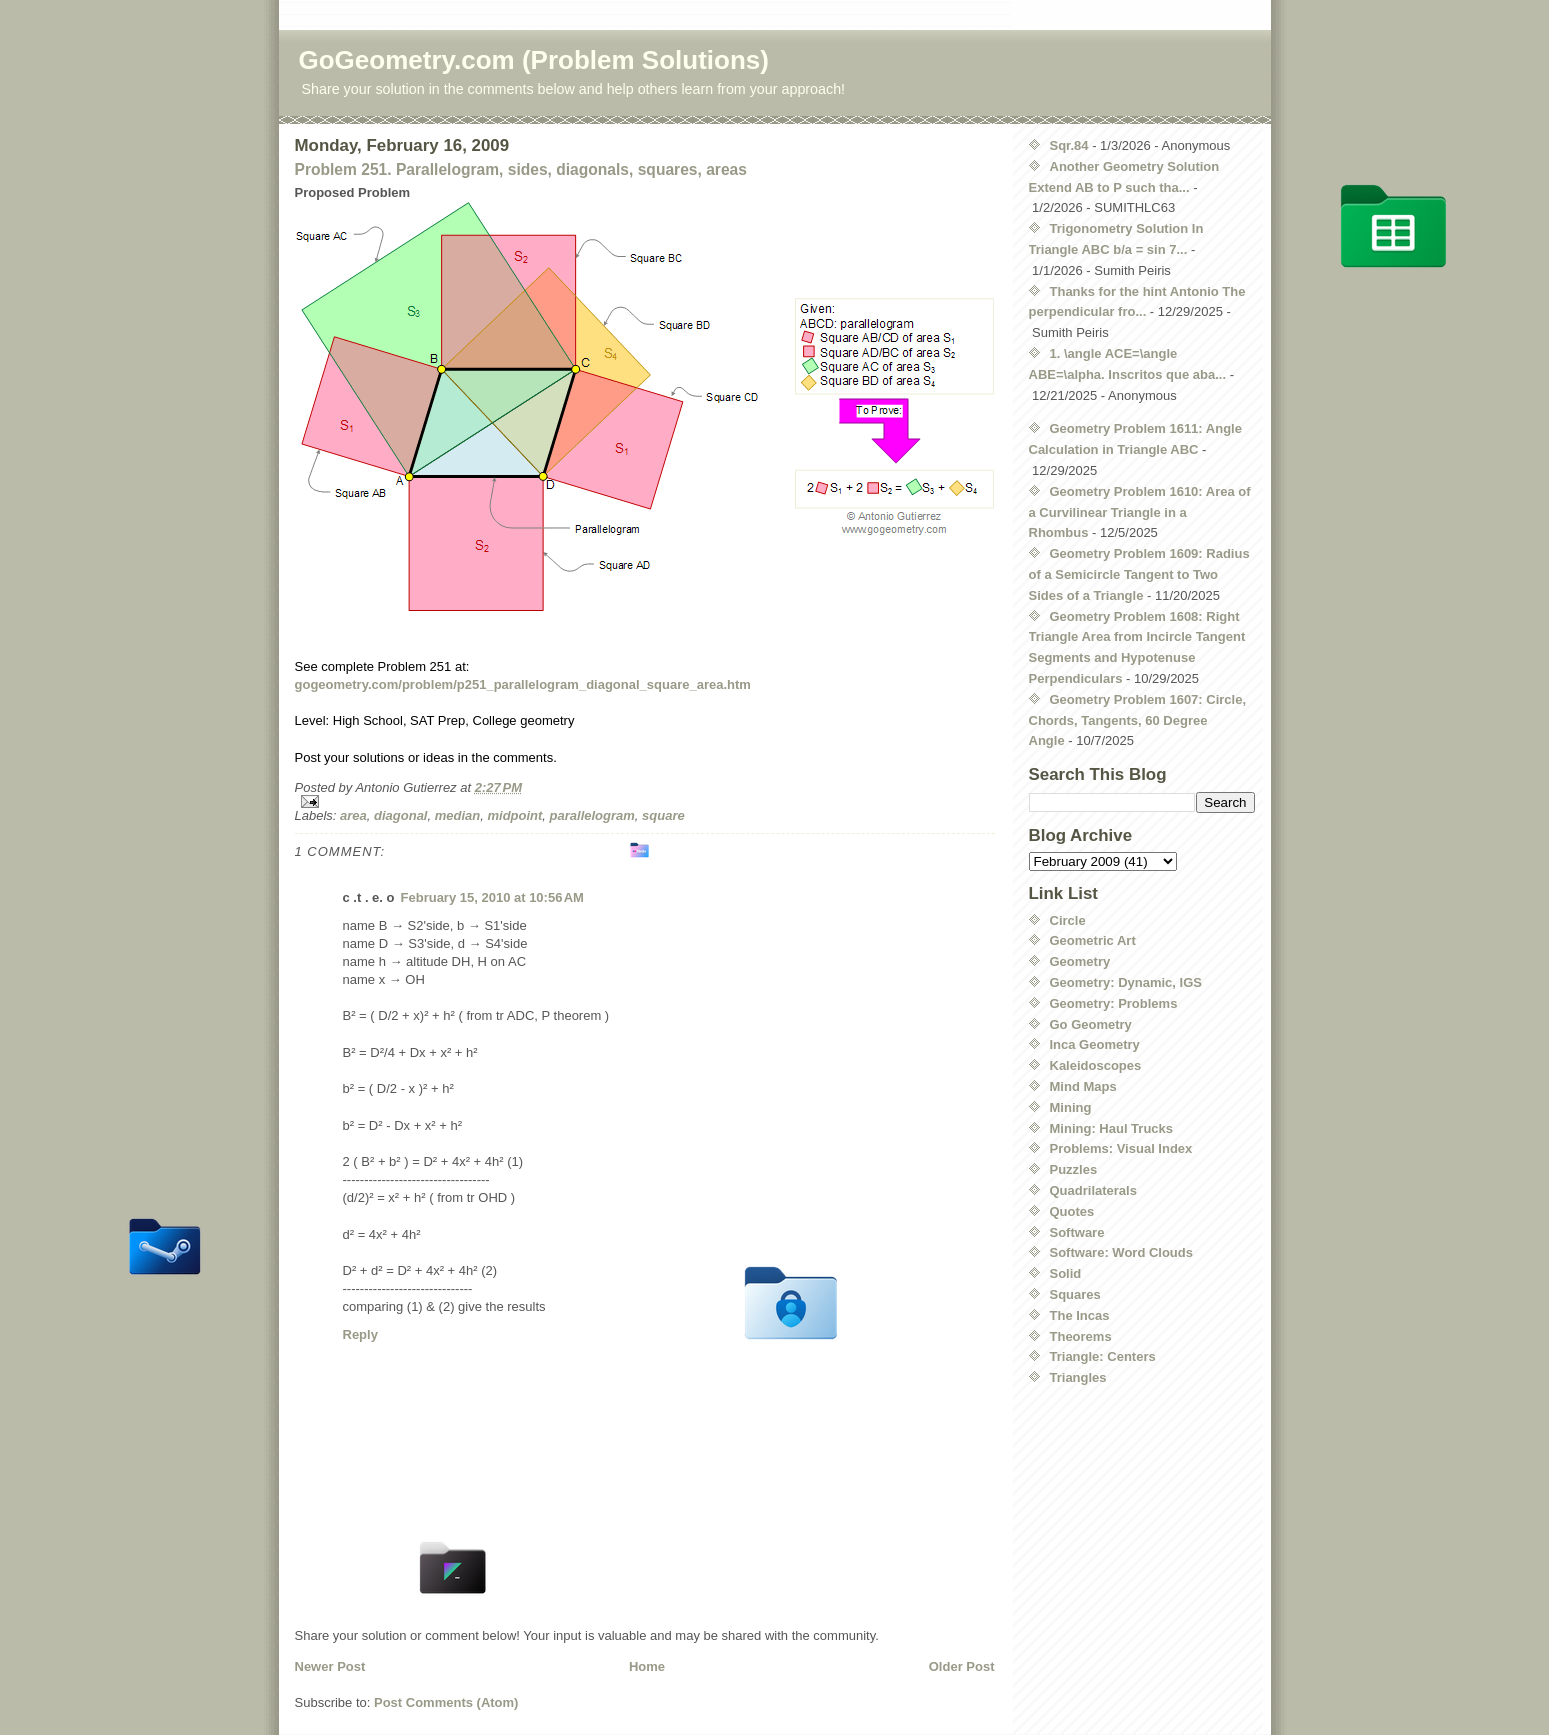 The image size is (1549, 1735). What do you see at coordinates (1393, 229) in the screenshot?
I see `open folder containing Google Sheets files` at bounding box center [1393, 229].